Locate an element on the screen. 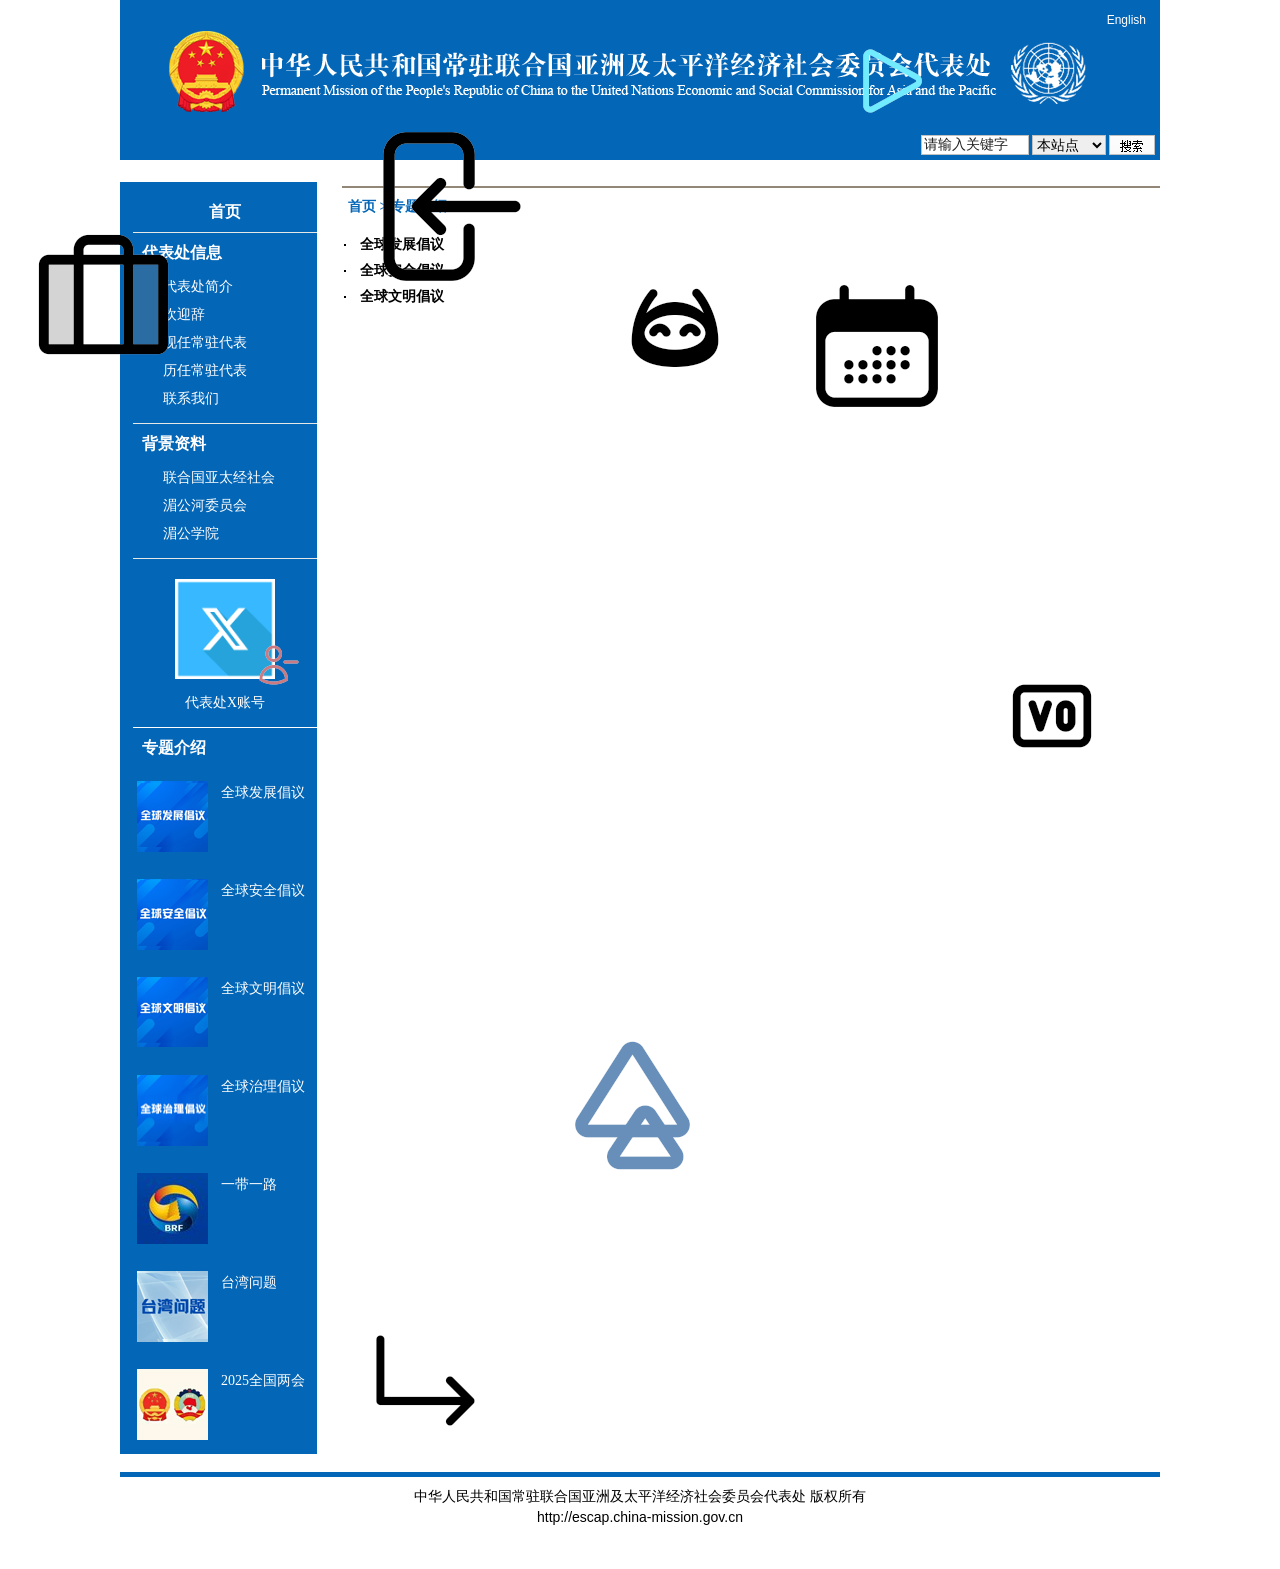 The height and width of the screenshot is (1569, 1280). navigate to previous or parent level is located at coordinates (632, 1105).